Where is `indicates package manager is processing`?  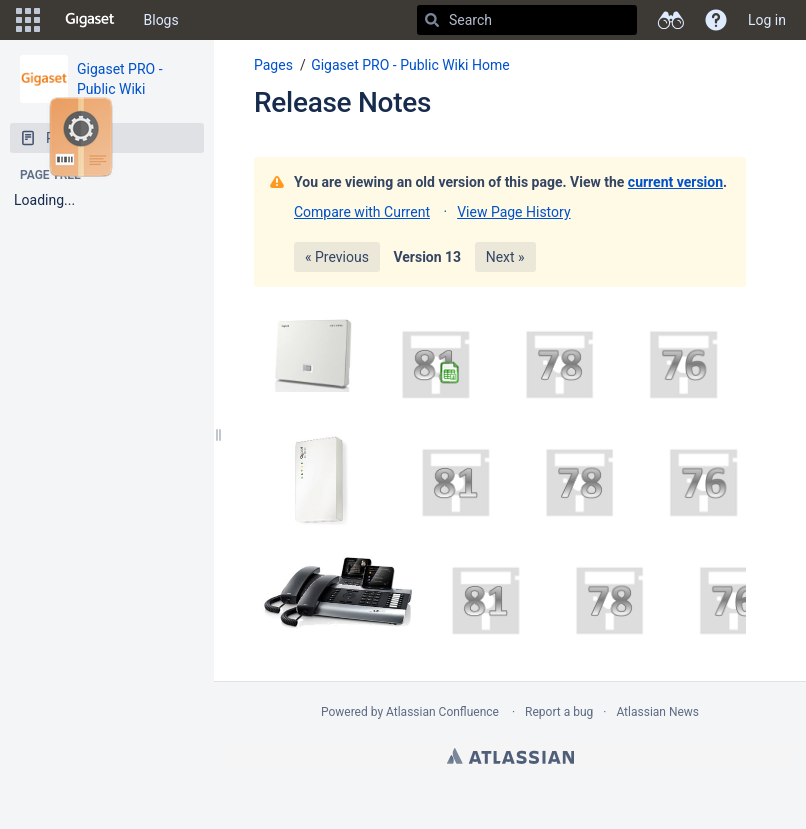
indicates package manager is processing is located at coordinates (81, 137).